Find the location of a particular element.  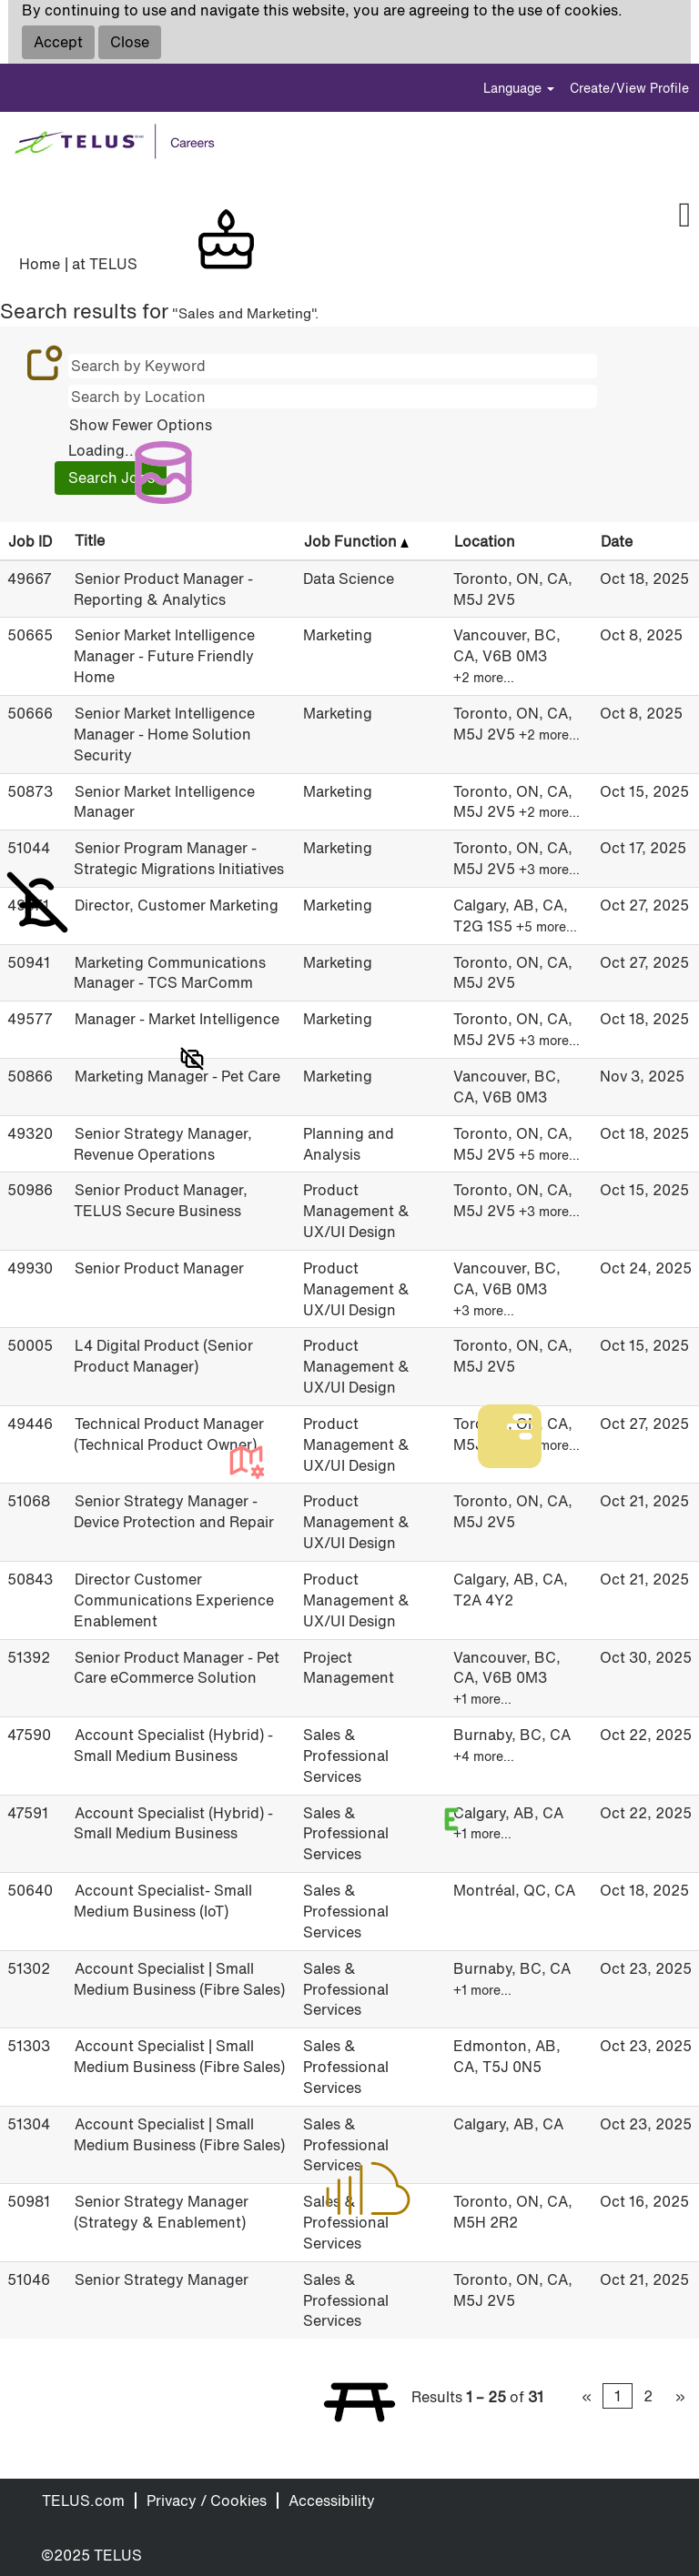

view notifications is located at coordinates (44, 364).